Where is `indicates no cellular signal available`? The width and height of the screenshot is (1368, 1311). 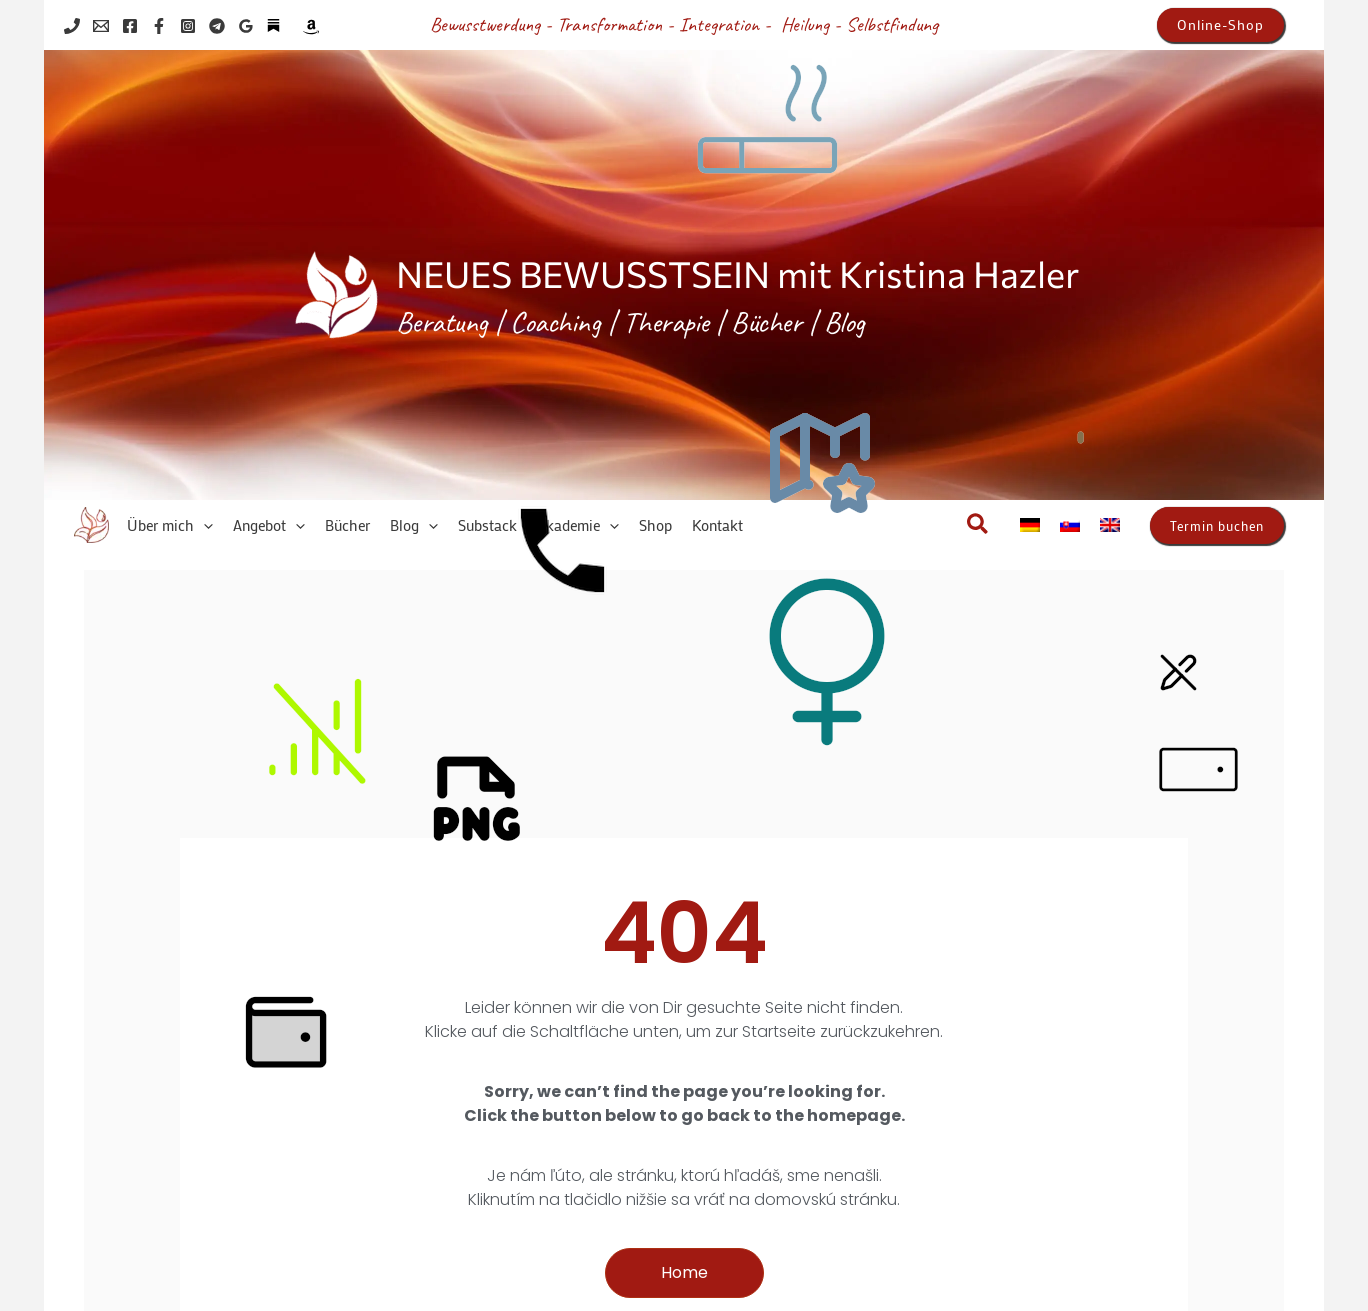 indicates no cellular signal available is located at coordinates (1146, 387).